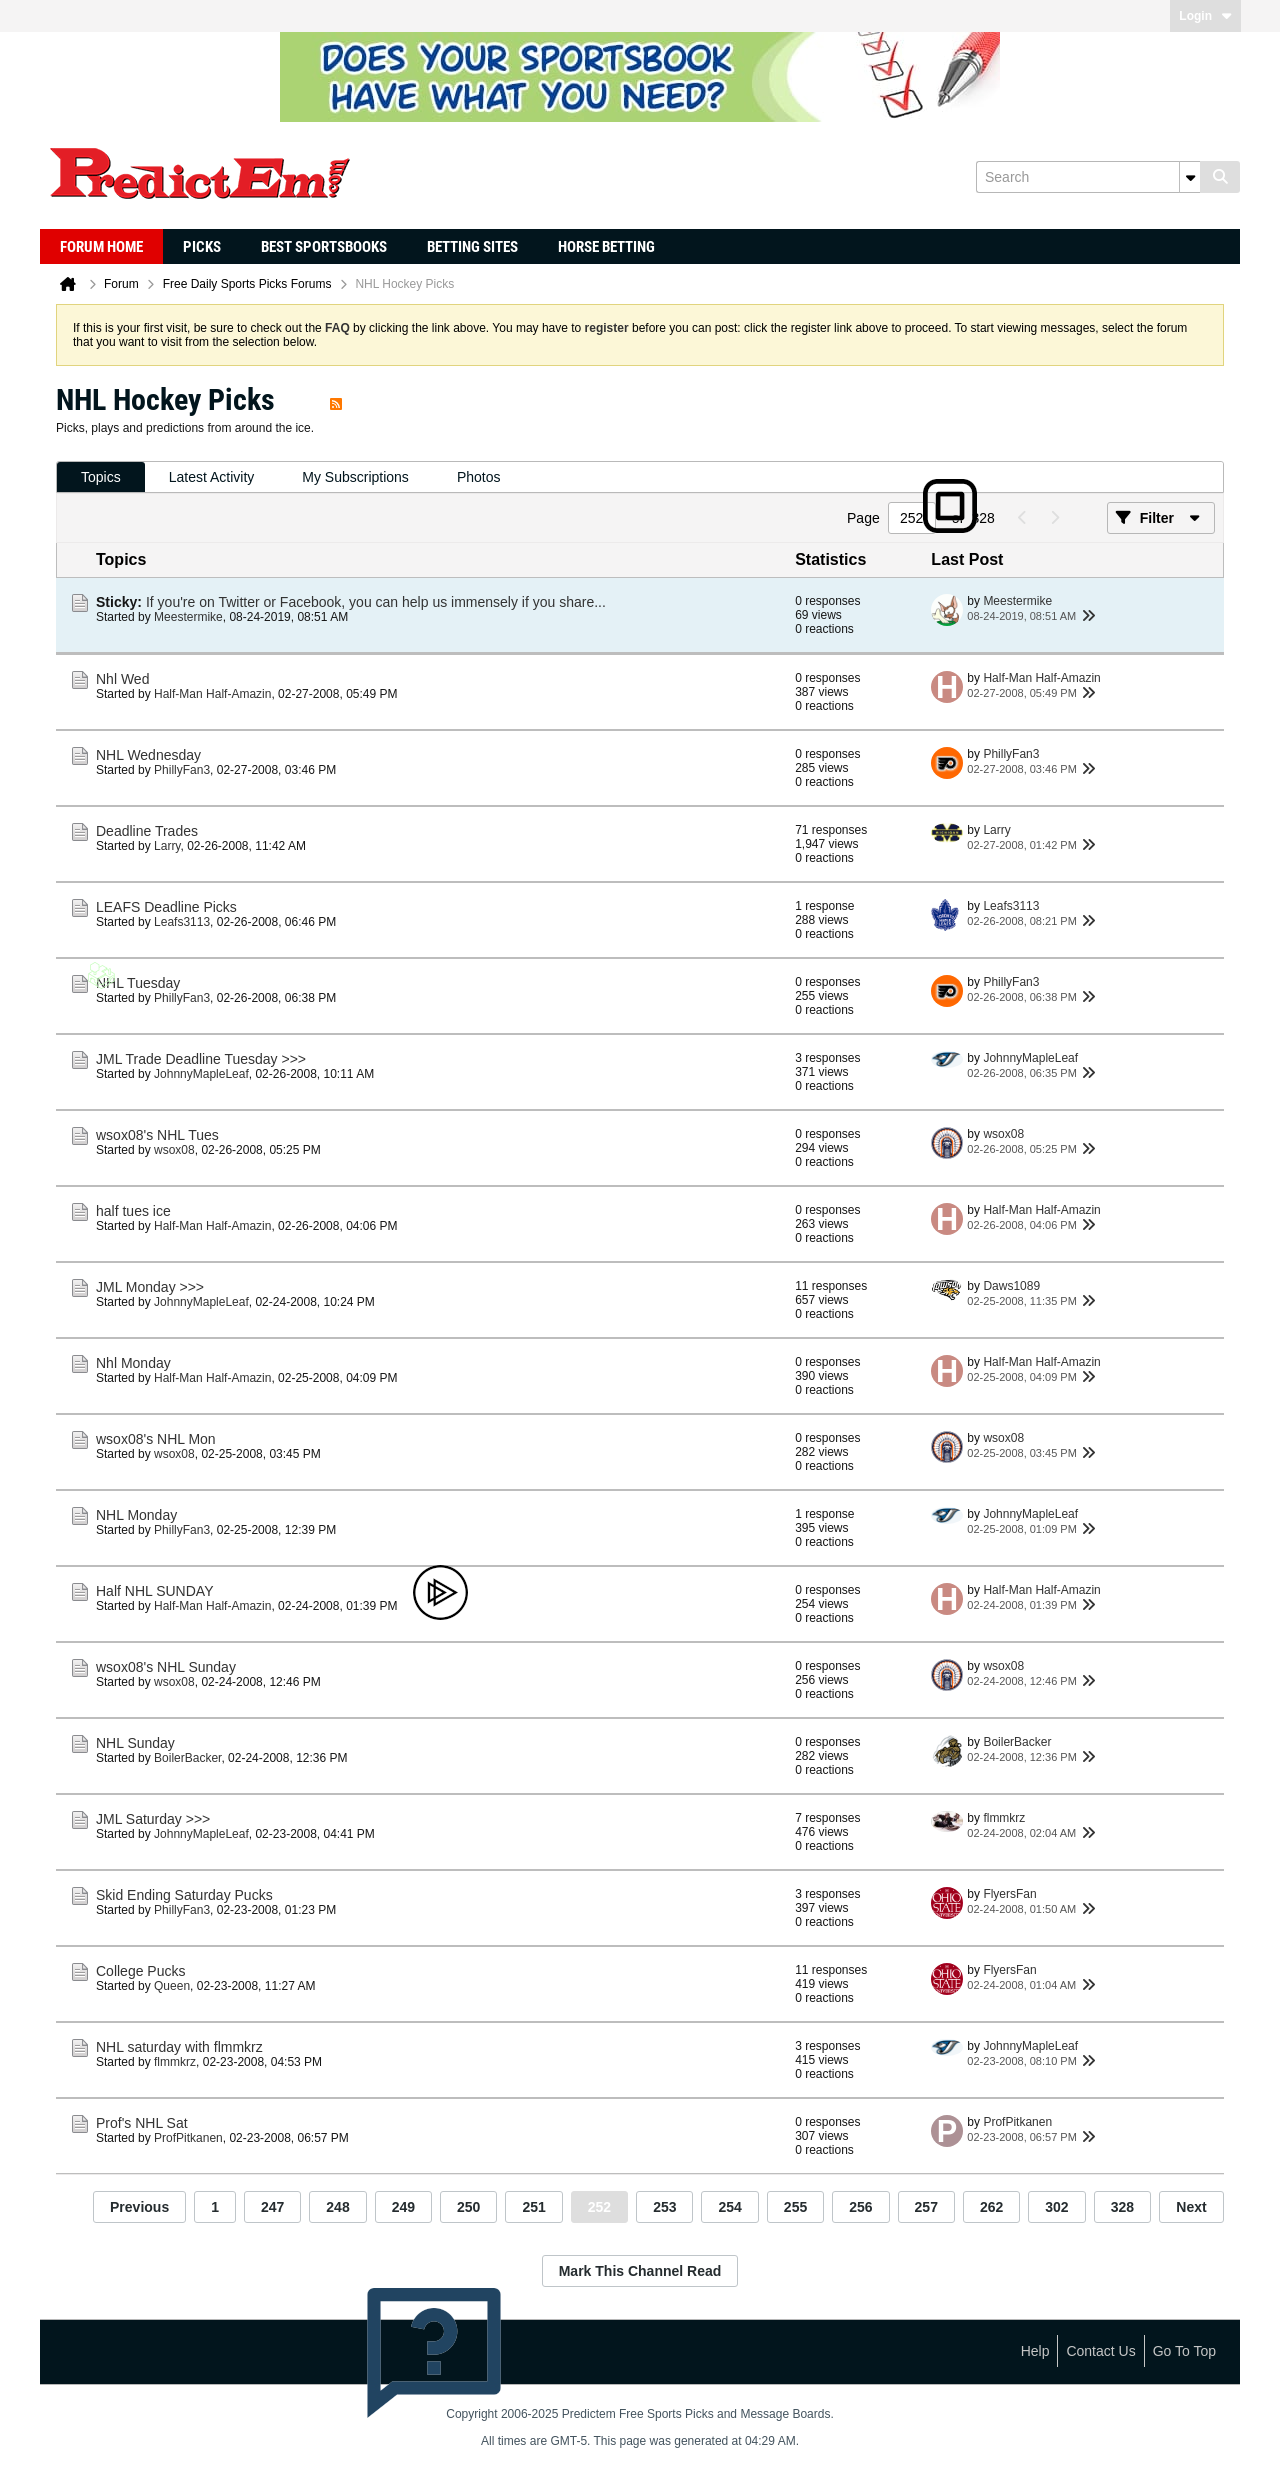 The width and height of the screenshot is (1280, 2488). I want to click on launch minetest game, so click(101, 975).